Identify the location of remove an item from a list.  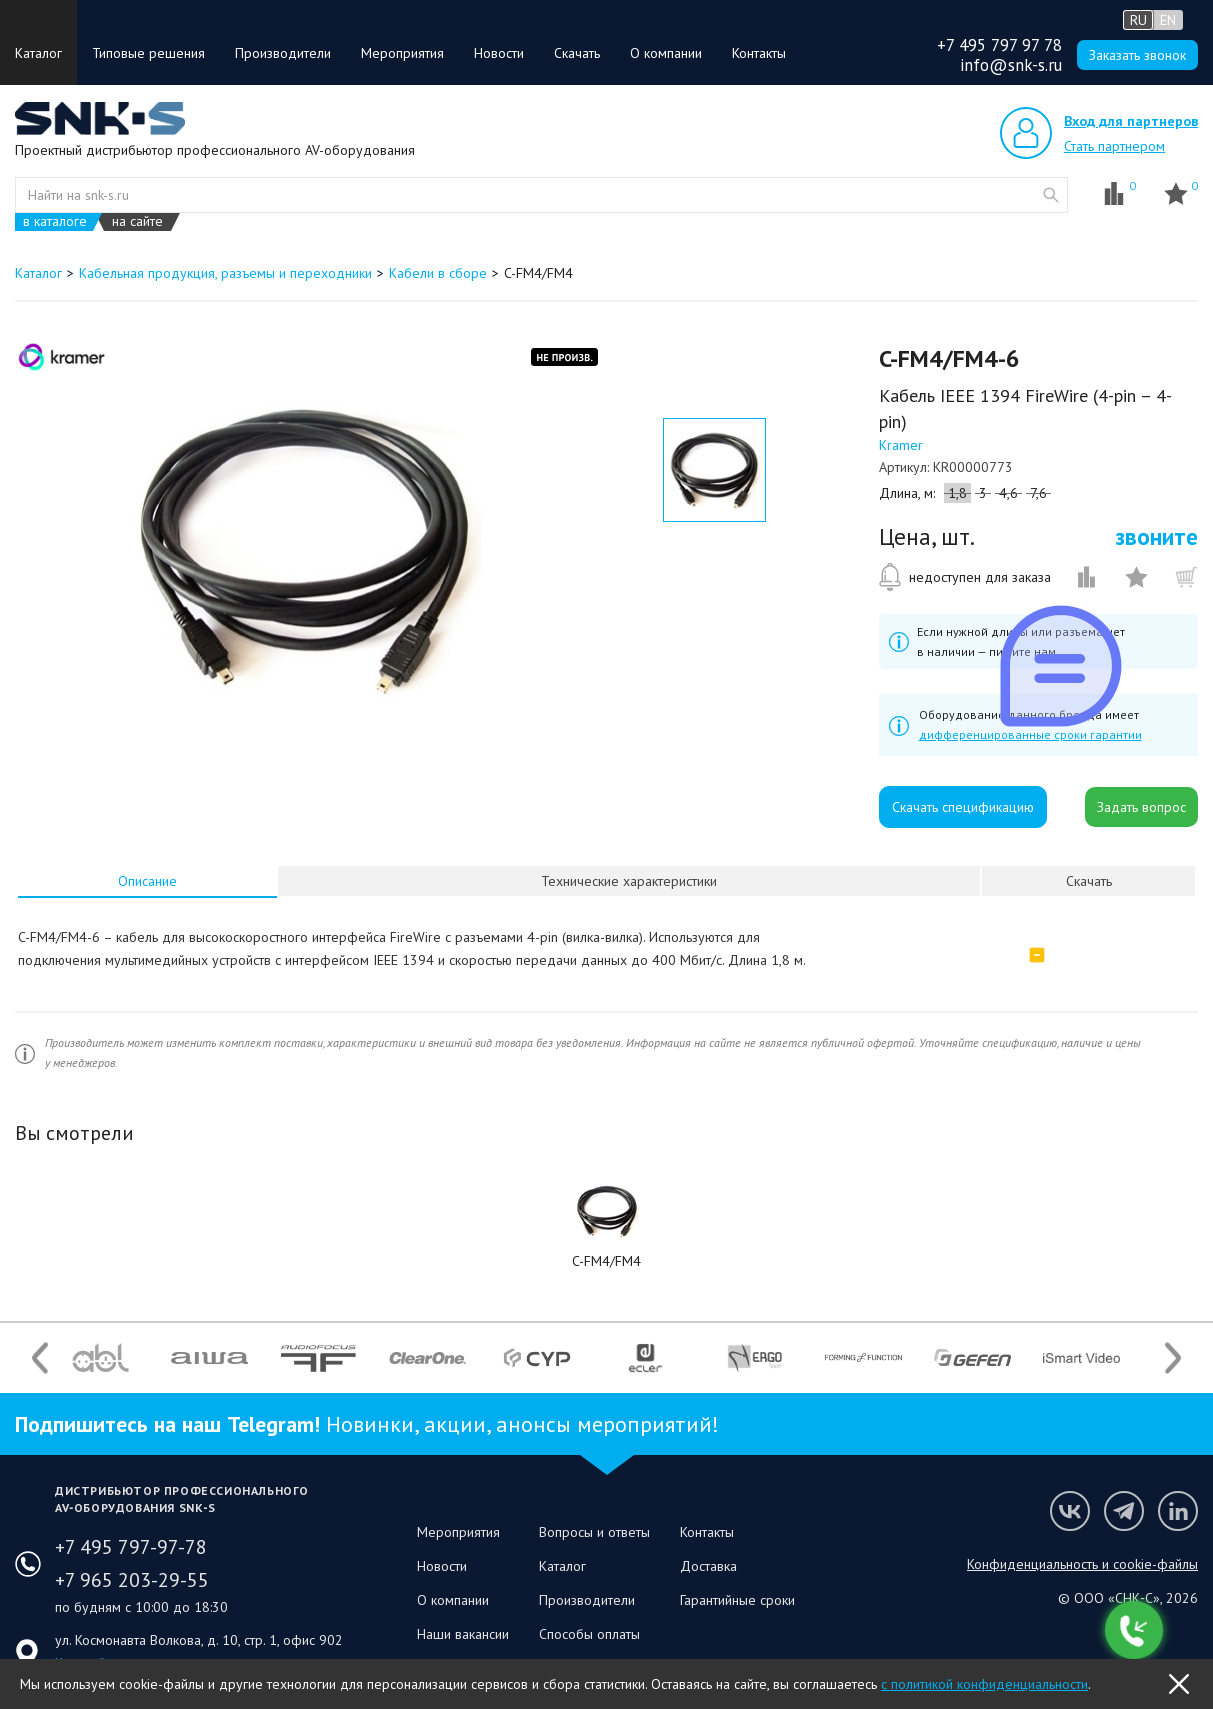
(1037, 955).